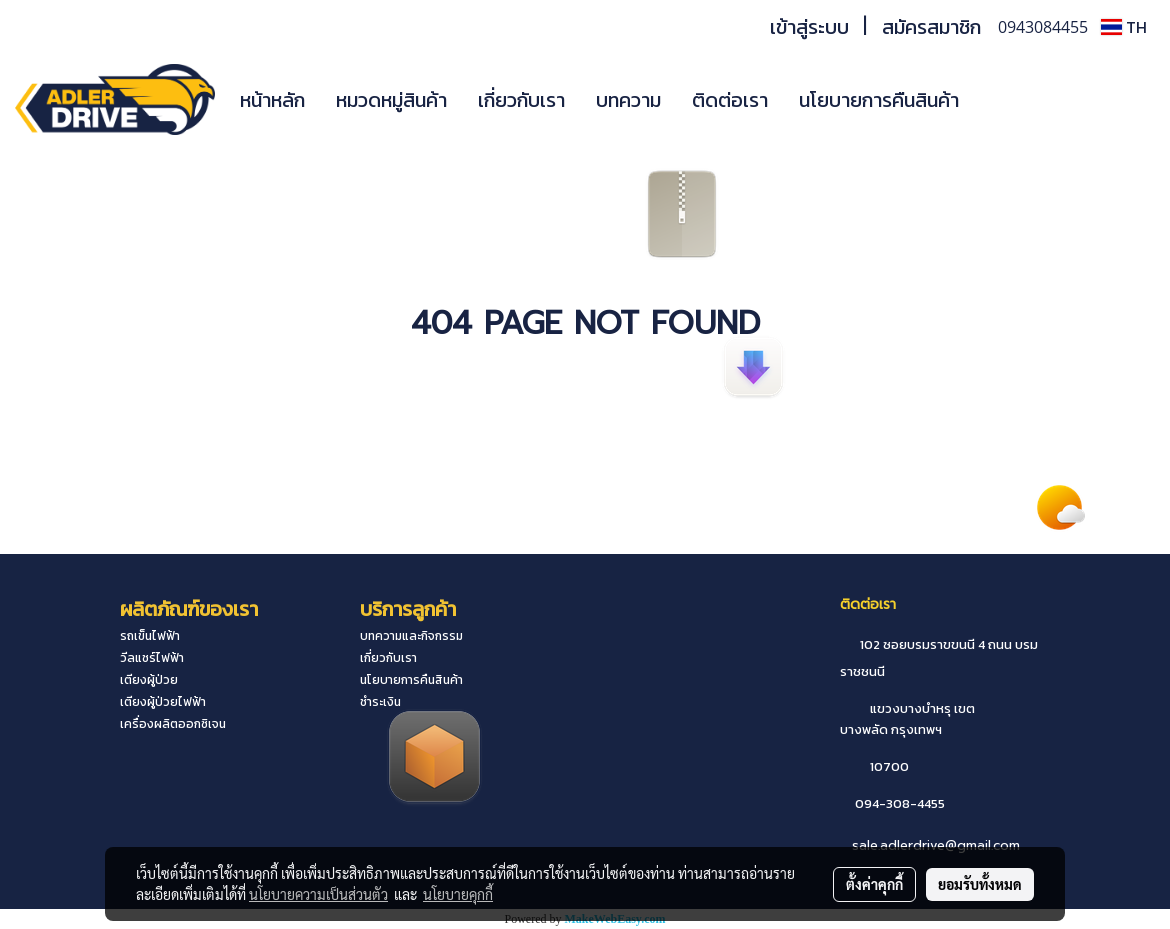 This screenshot has width=1170, height=929. Describe the element at coordinates (682, 214) in the screenshot. I see `open engrampa archive manager` at that location.